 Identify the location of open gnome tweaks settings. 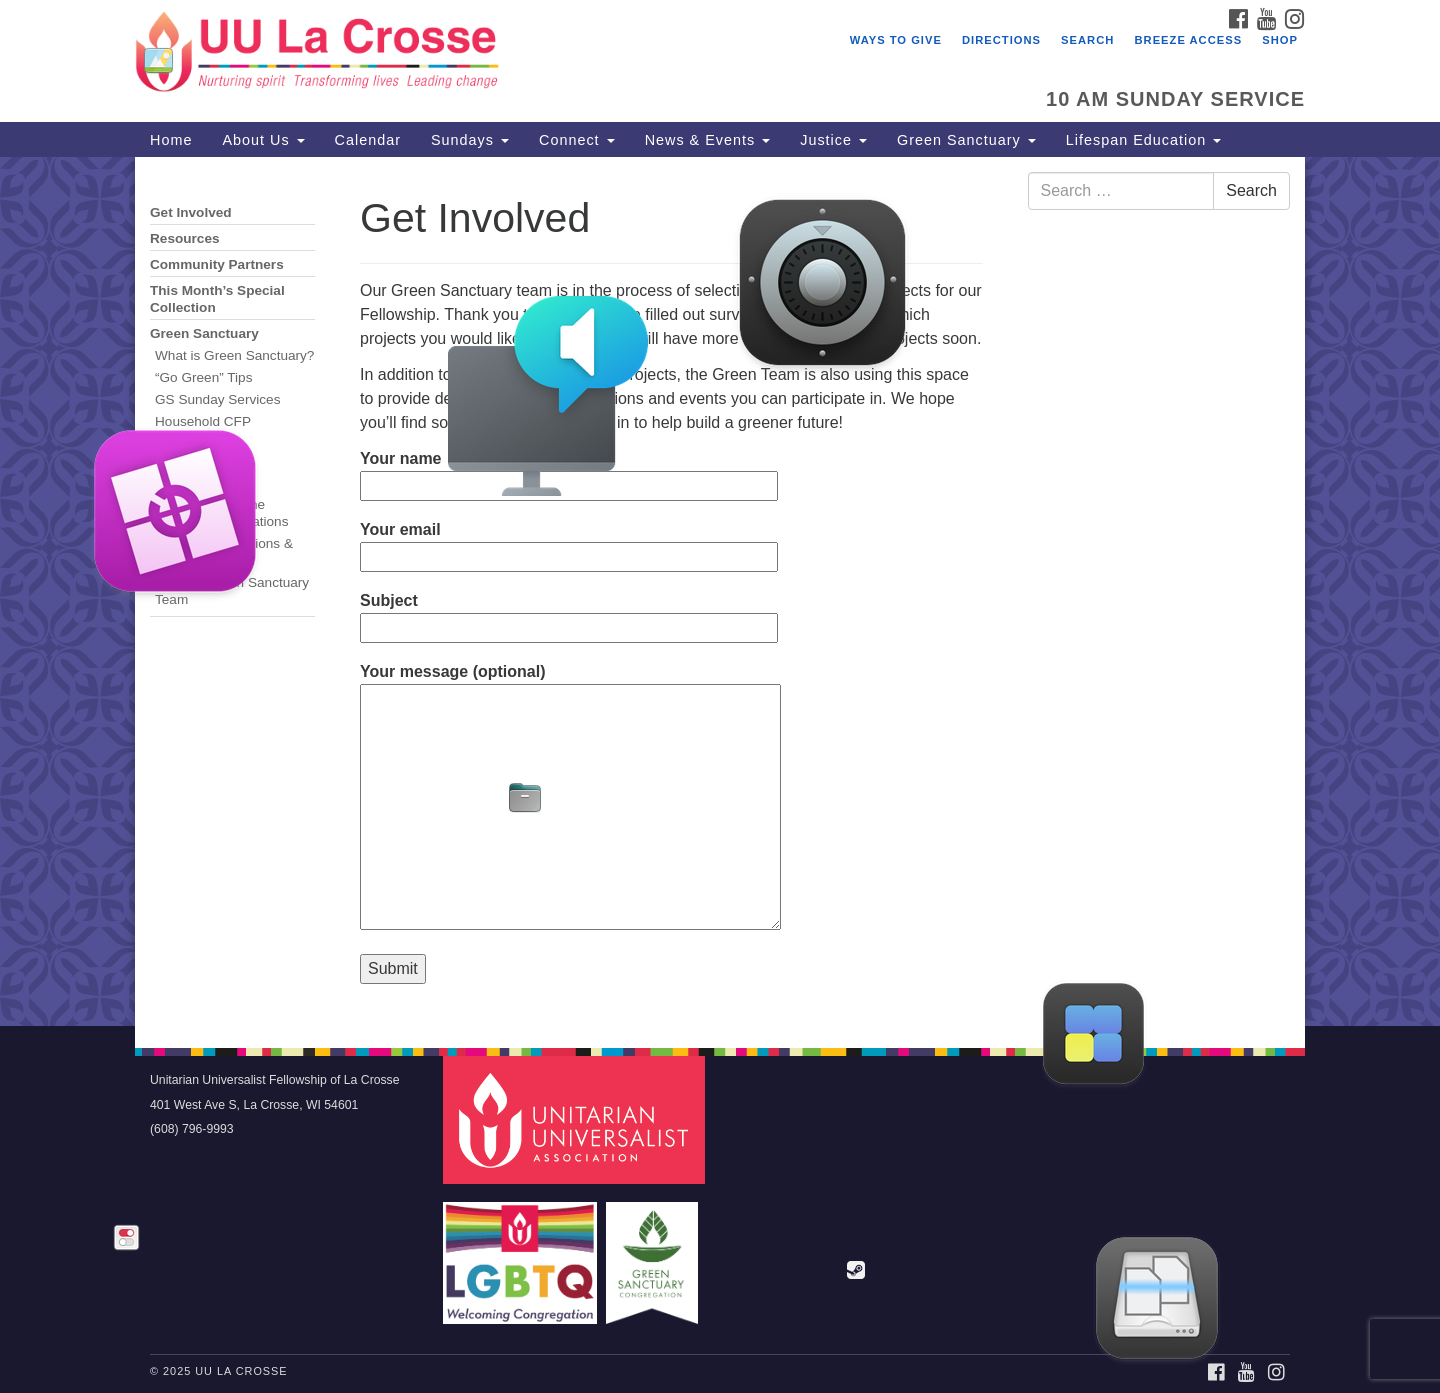
(126, 1237).